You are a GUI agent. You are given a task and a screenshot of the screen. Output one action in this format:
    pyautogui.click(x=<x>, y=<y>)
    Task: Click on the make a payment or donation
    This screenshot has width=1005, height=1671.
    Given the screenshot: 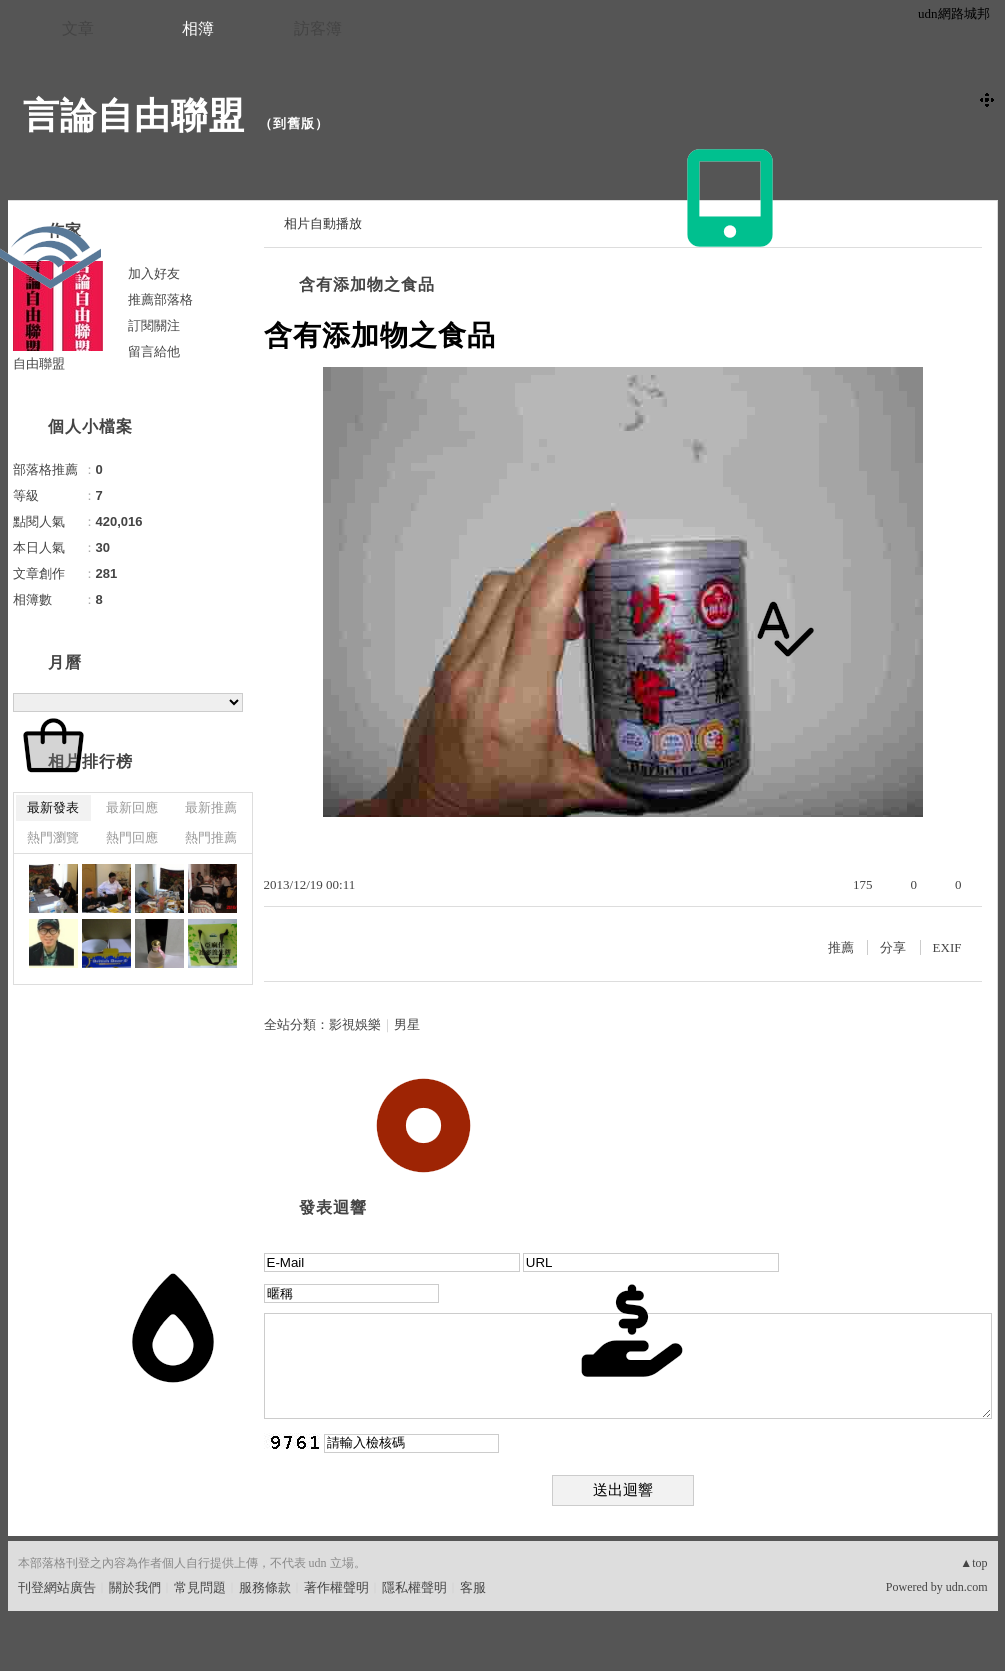 What is the action you would take?
    pyautogui.click(x=632, y=1332)
    